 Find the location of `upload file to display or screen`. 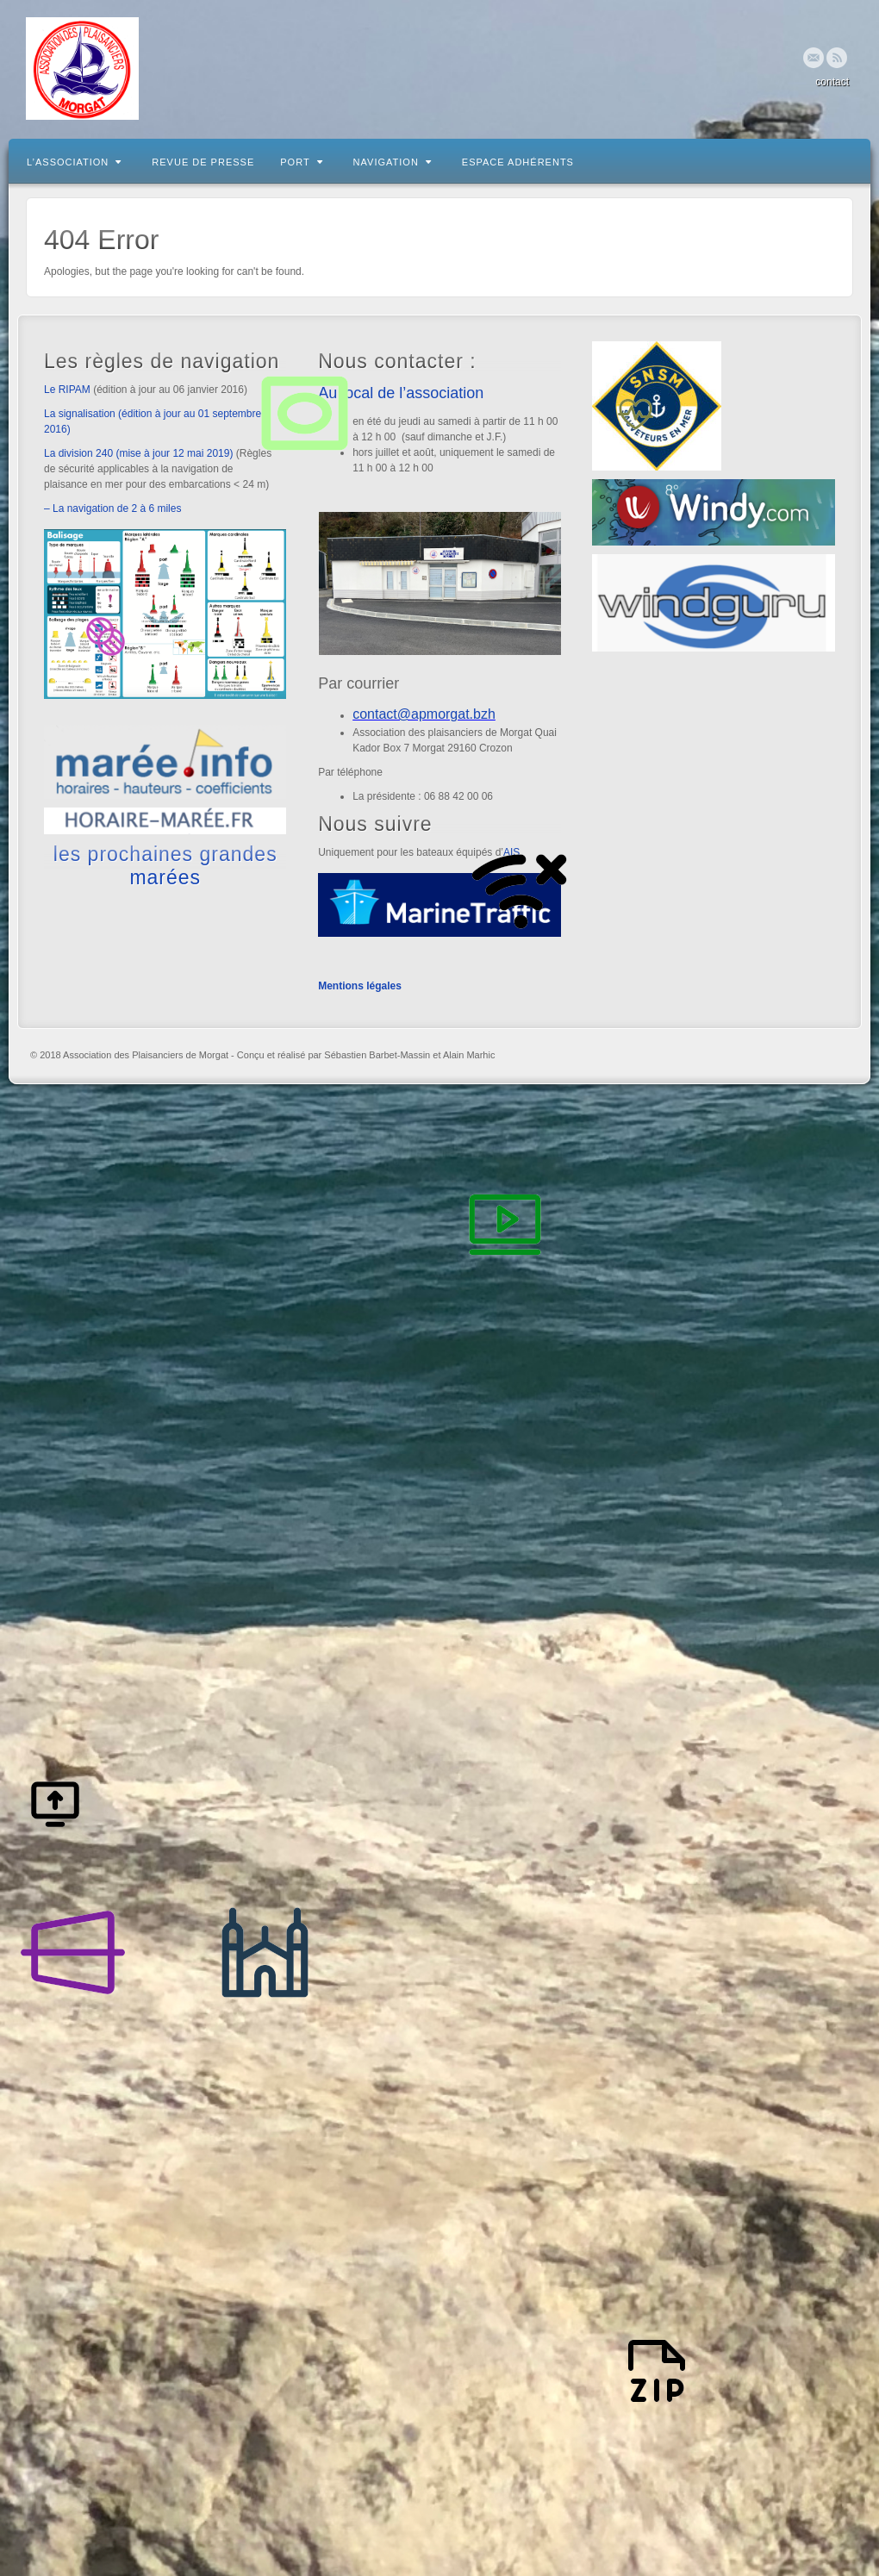

upload file to display or screen is located at coordinates (55, 1802).